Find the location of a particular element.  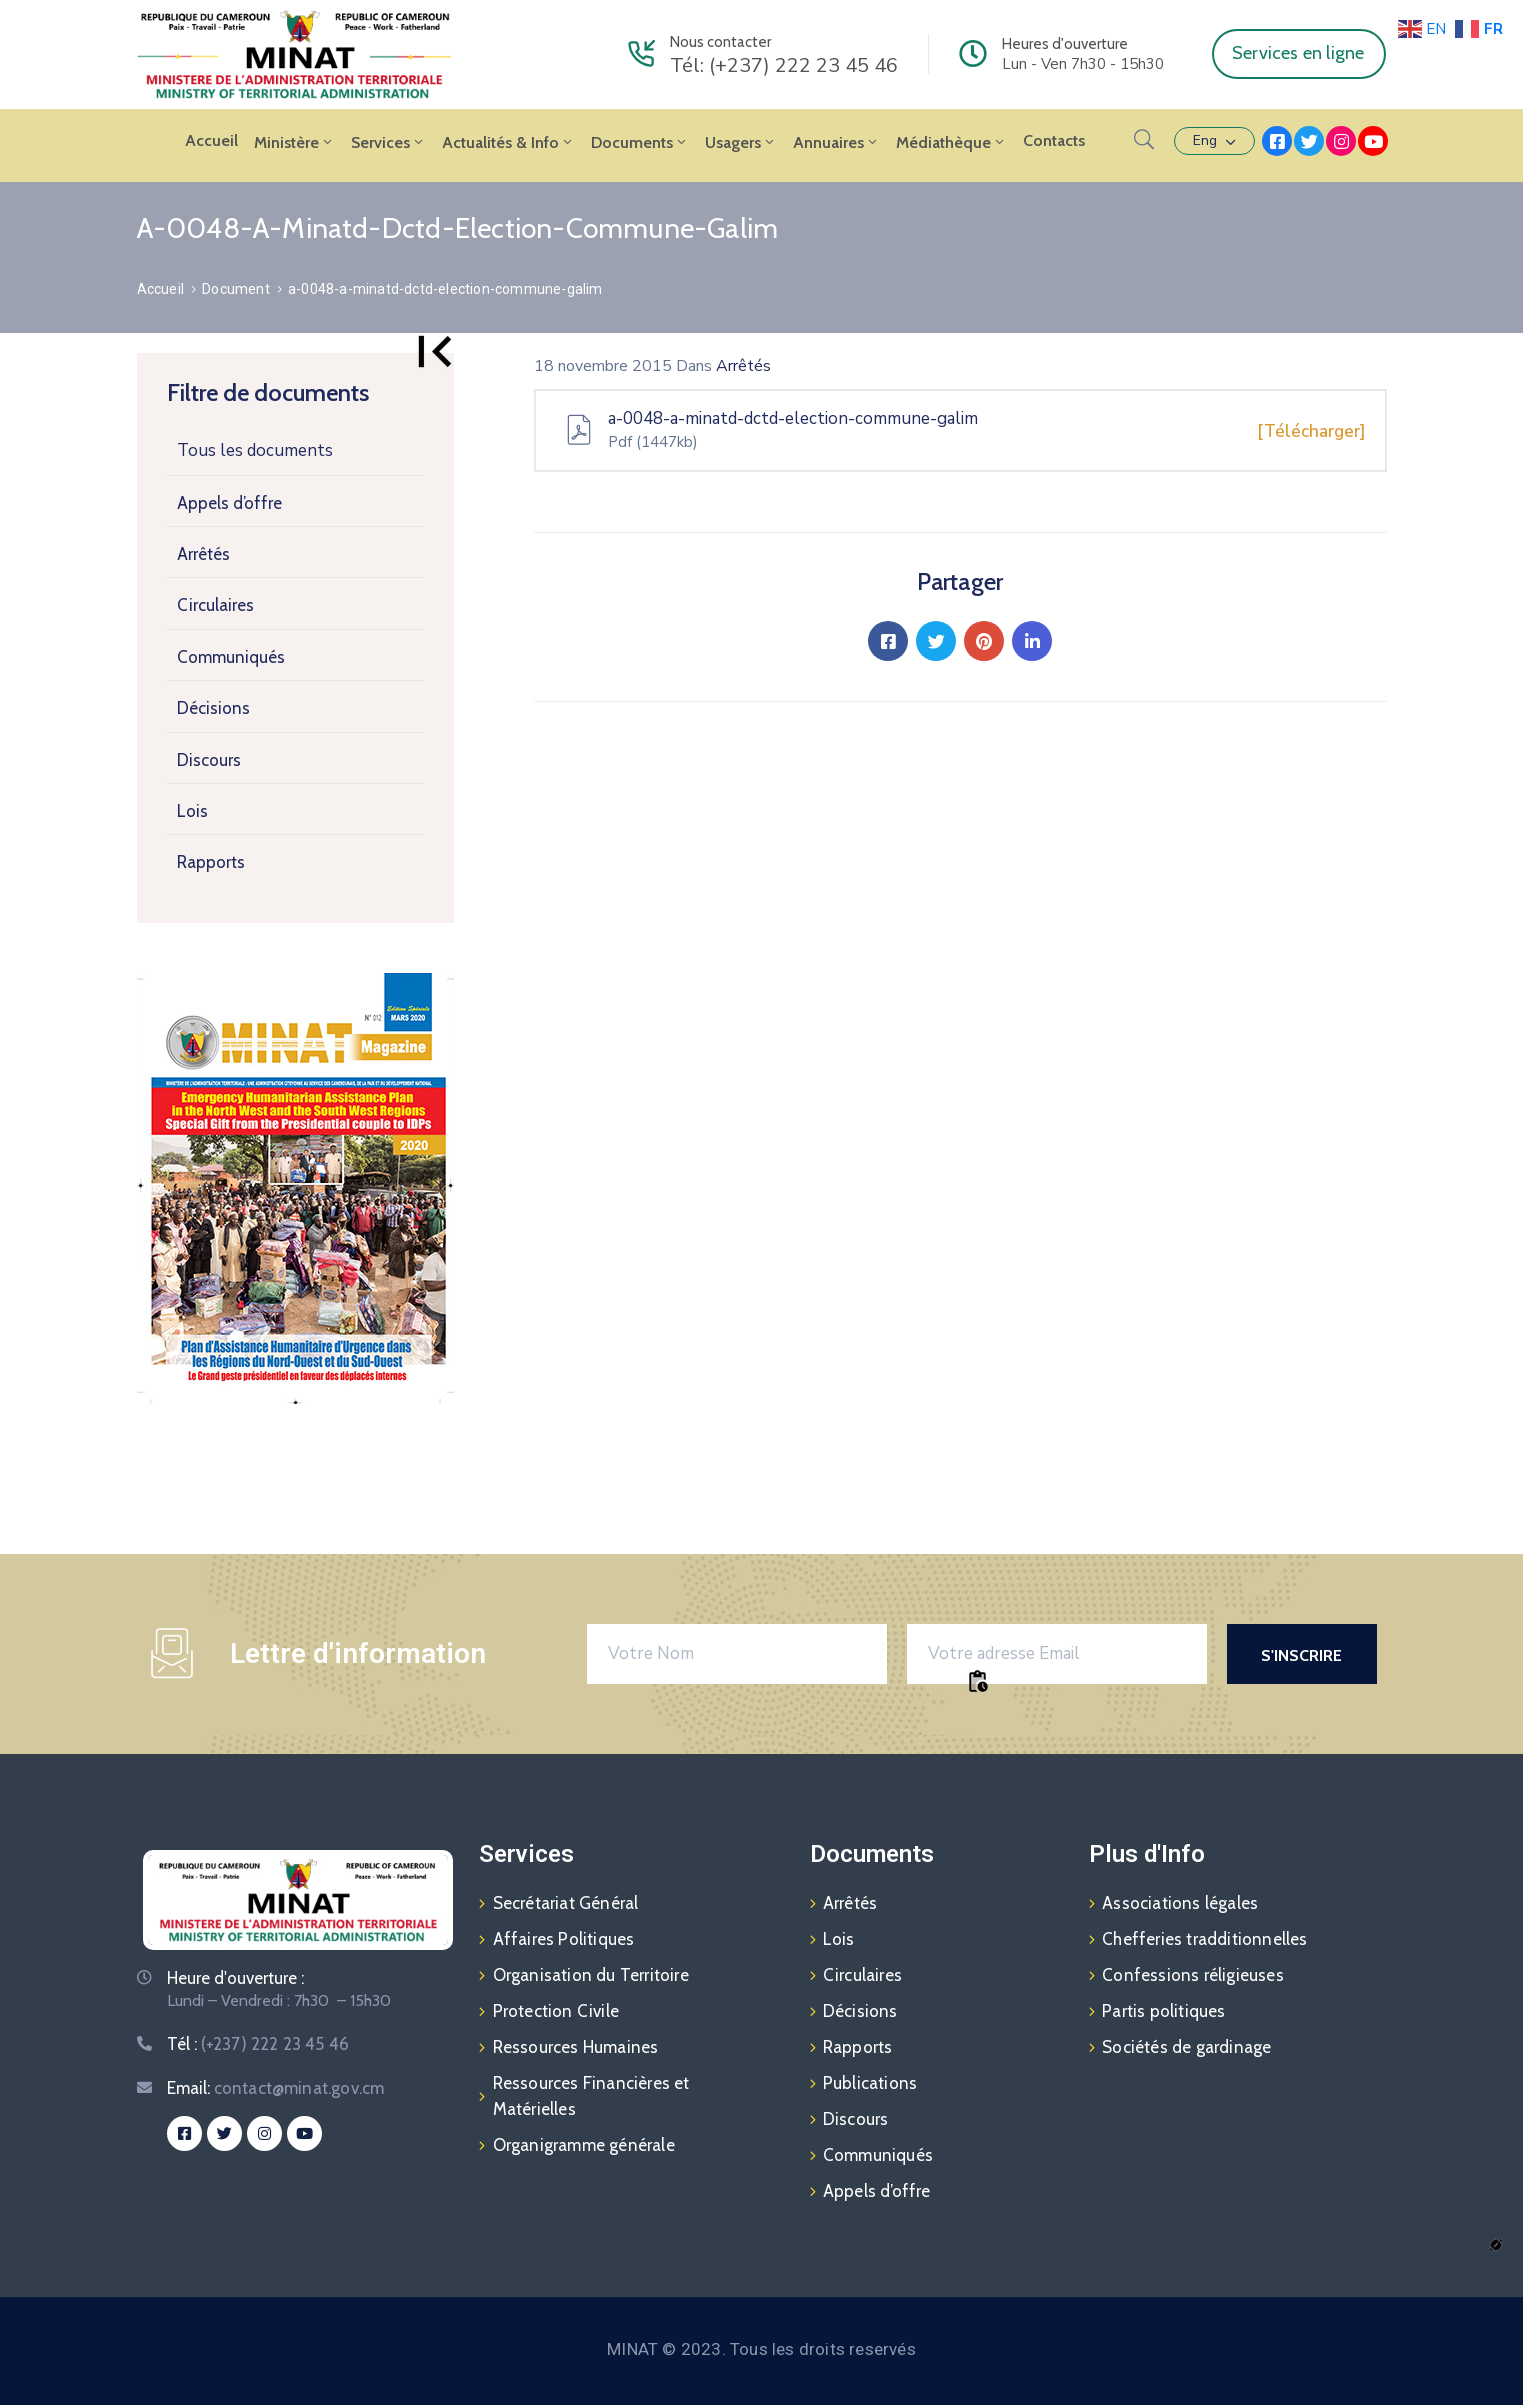

access sports or football content is located at coordinates (1496, 2245).